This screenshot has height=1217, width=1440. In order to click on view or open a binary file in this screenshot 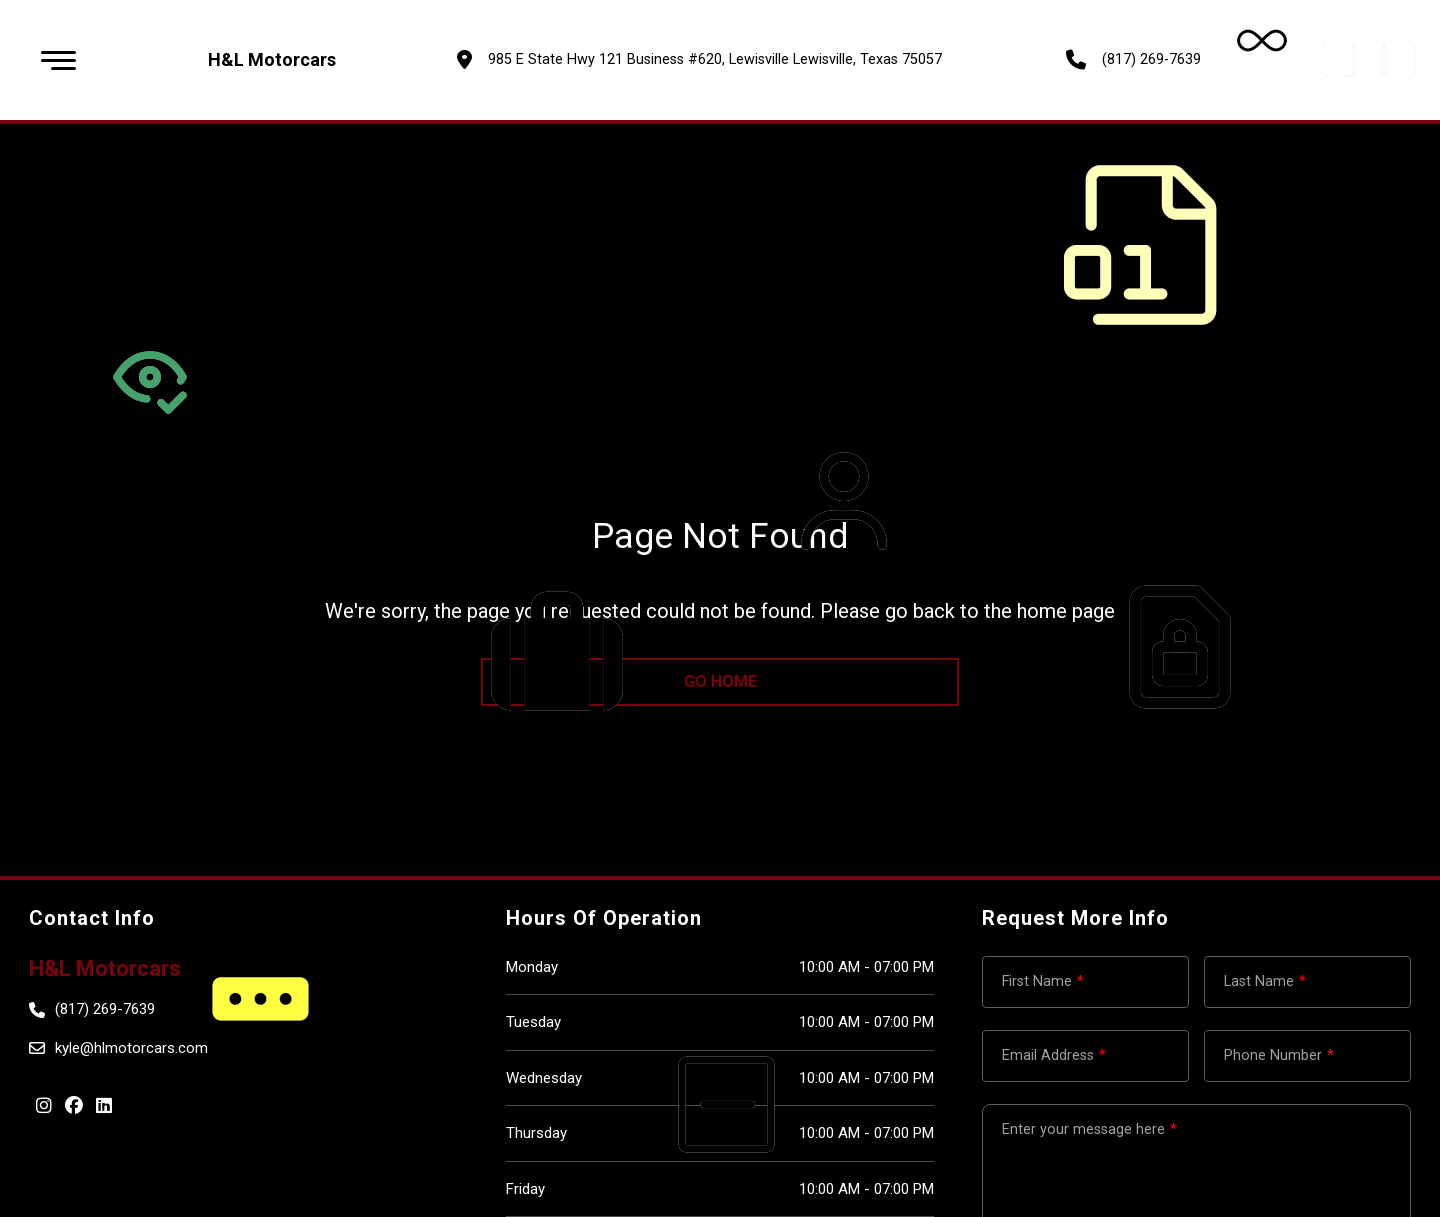, I will do `click(1151, 245)`.